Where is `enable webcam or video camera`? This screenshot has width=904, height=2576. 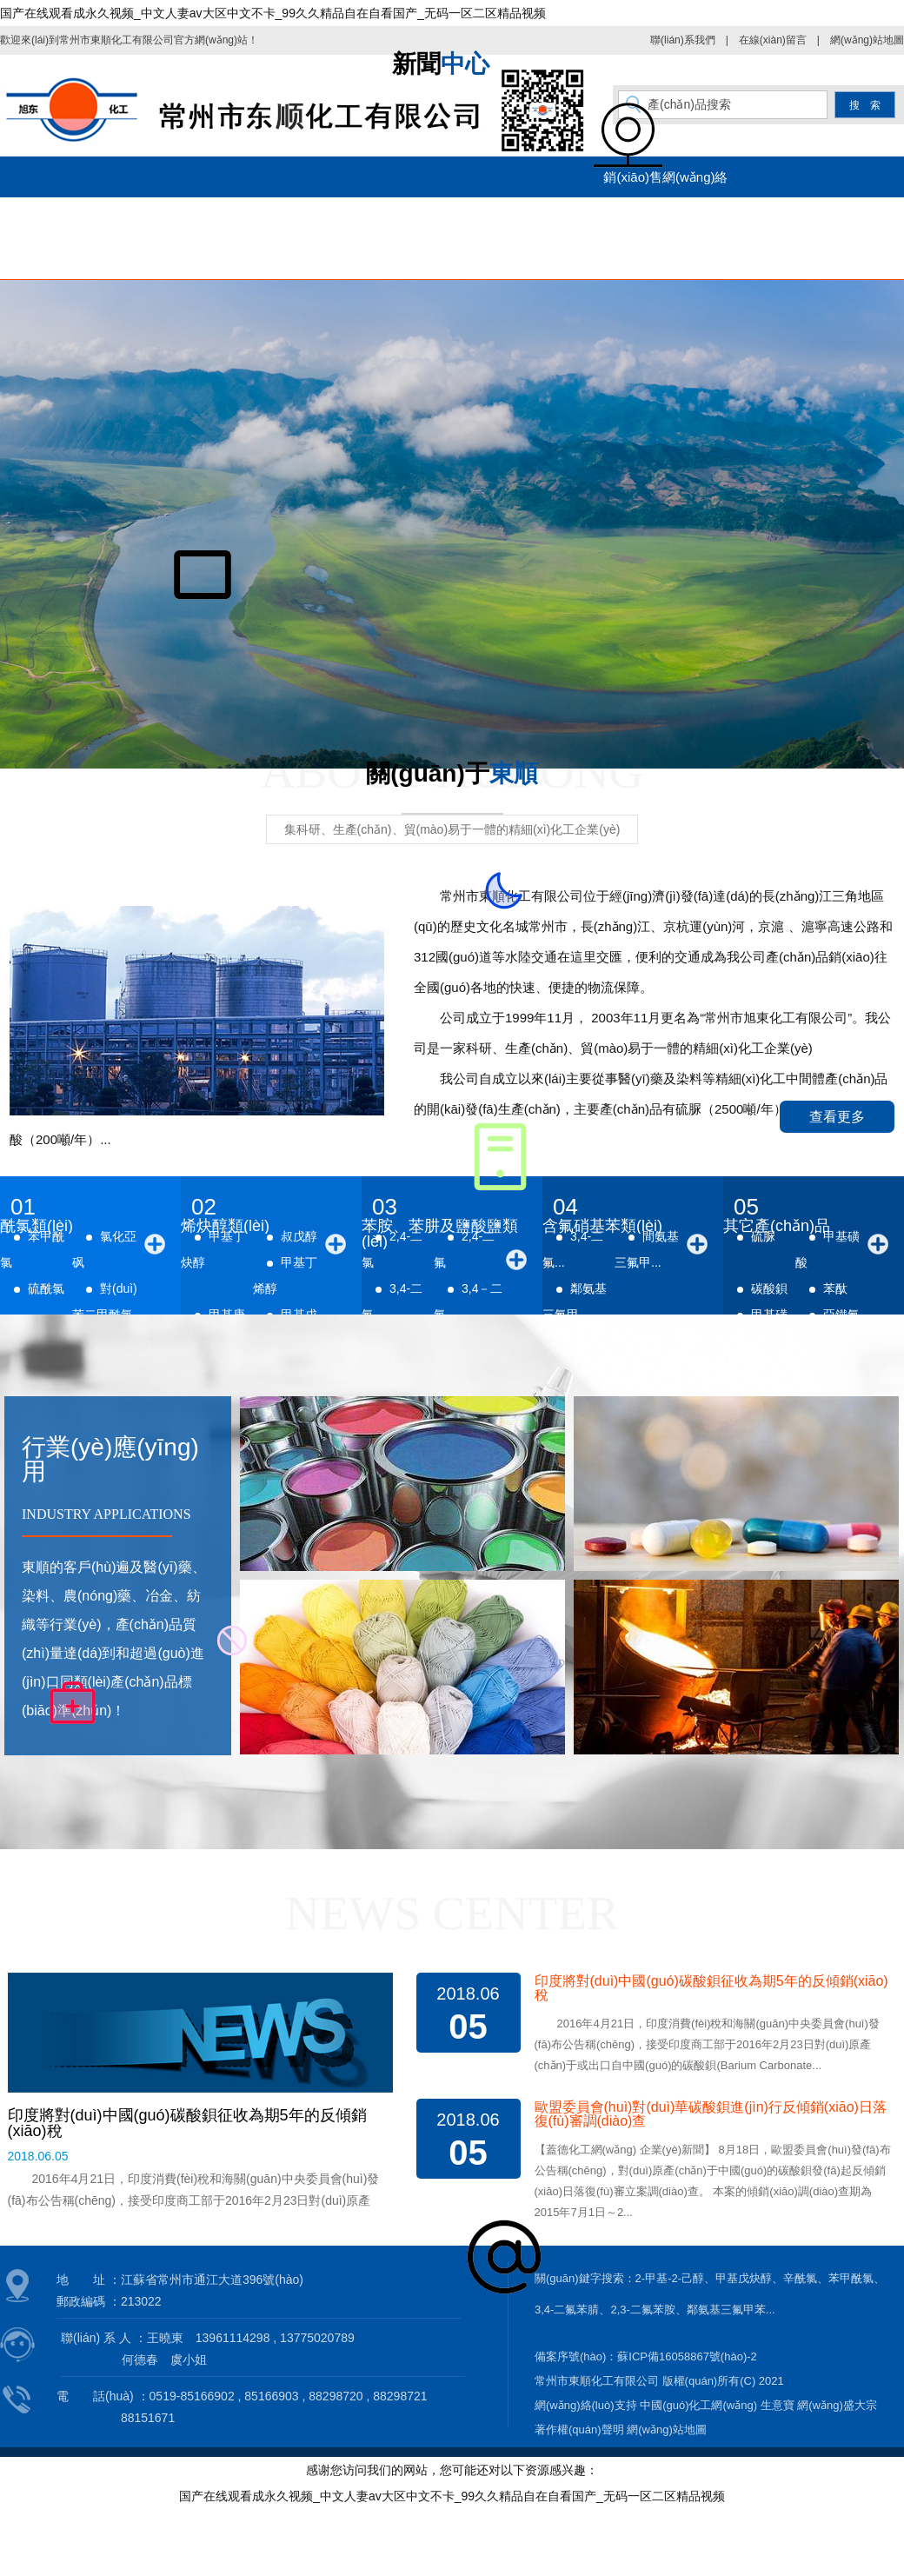 enable webcam or video camera is located at coordinates (628, 137).